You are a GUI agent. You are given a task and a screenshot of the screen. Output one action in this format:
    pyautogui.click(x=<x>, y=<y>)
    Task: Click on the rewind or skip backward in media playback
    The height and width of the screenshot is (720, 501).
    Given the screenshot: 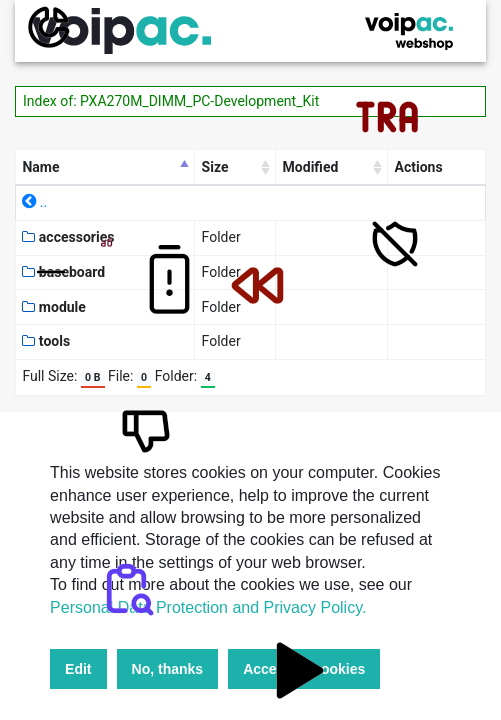 What is the action you would take?
    pyautogui.click(x=260, y=285)
    